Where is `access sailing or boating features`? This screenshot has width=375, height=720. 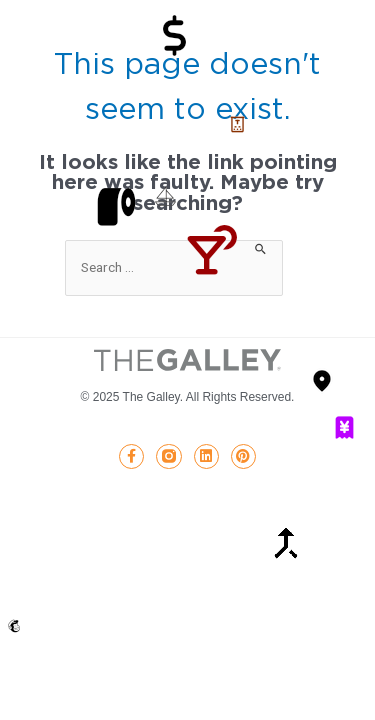 access sailing or boating features is located at coordinates (165, 197).